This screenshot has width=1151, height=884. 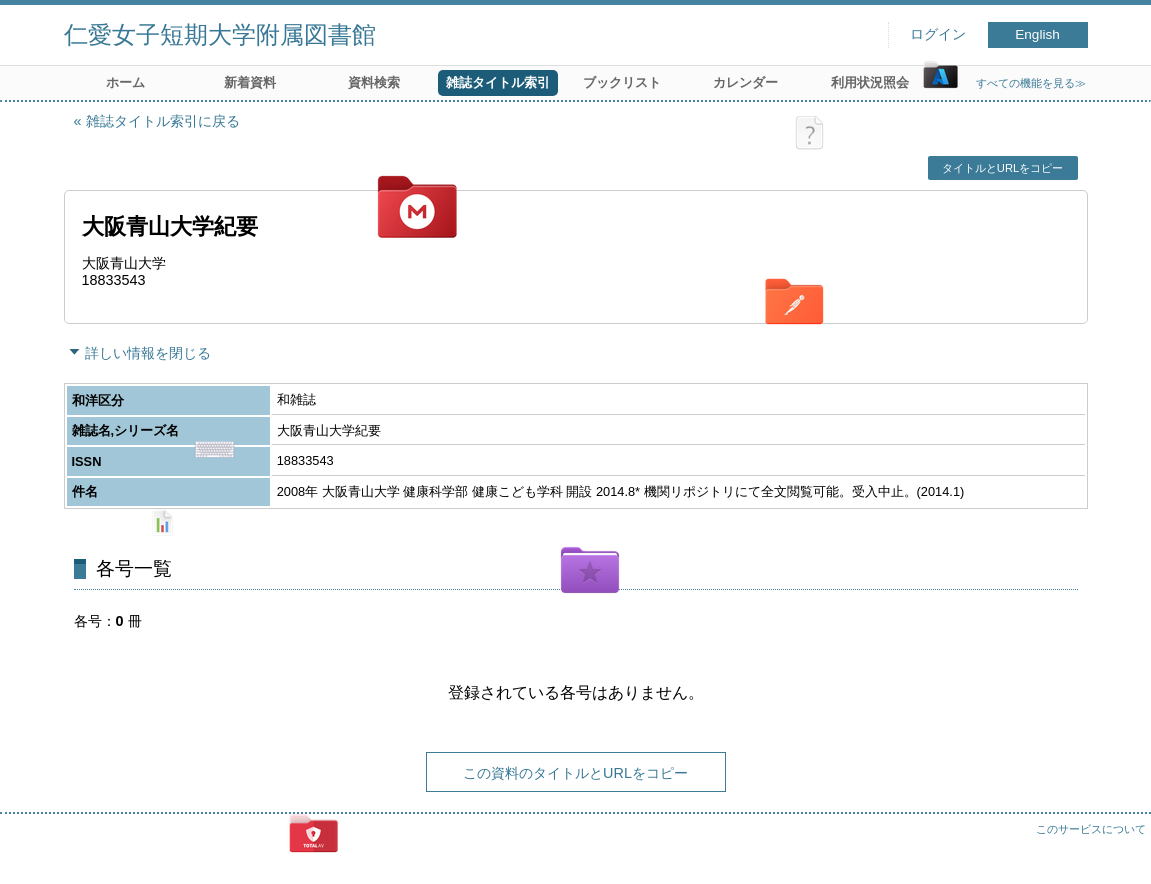 What do you see at coordinates (313, 834) in the screenshot?
I see `open TotalAV antivirus program folder` at bounding box center [313, 834].